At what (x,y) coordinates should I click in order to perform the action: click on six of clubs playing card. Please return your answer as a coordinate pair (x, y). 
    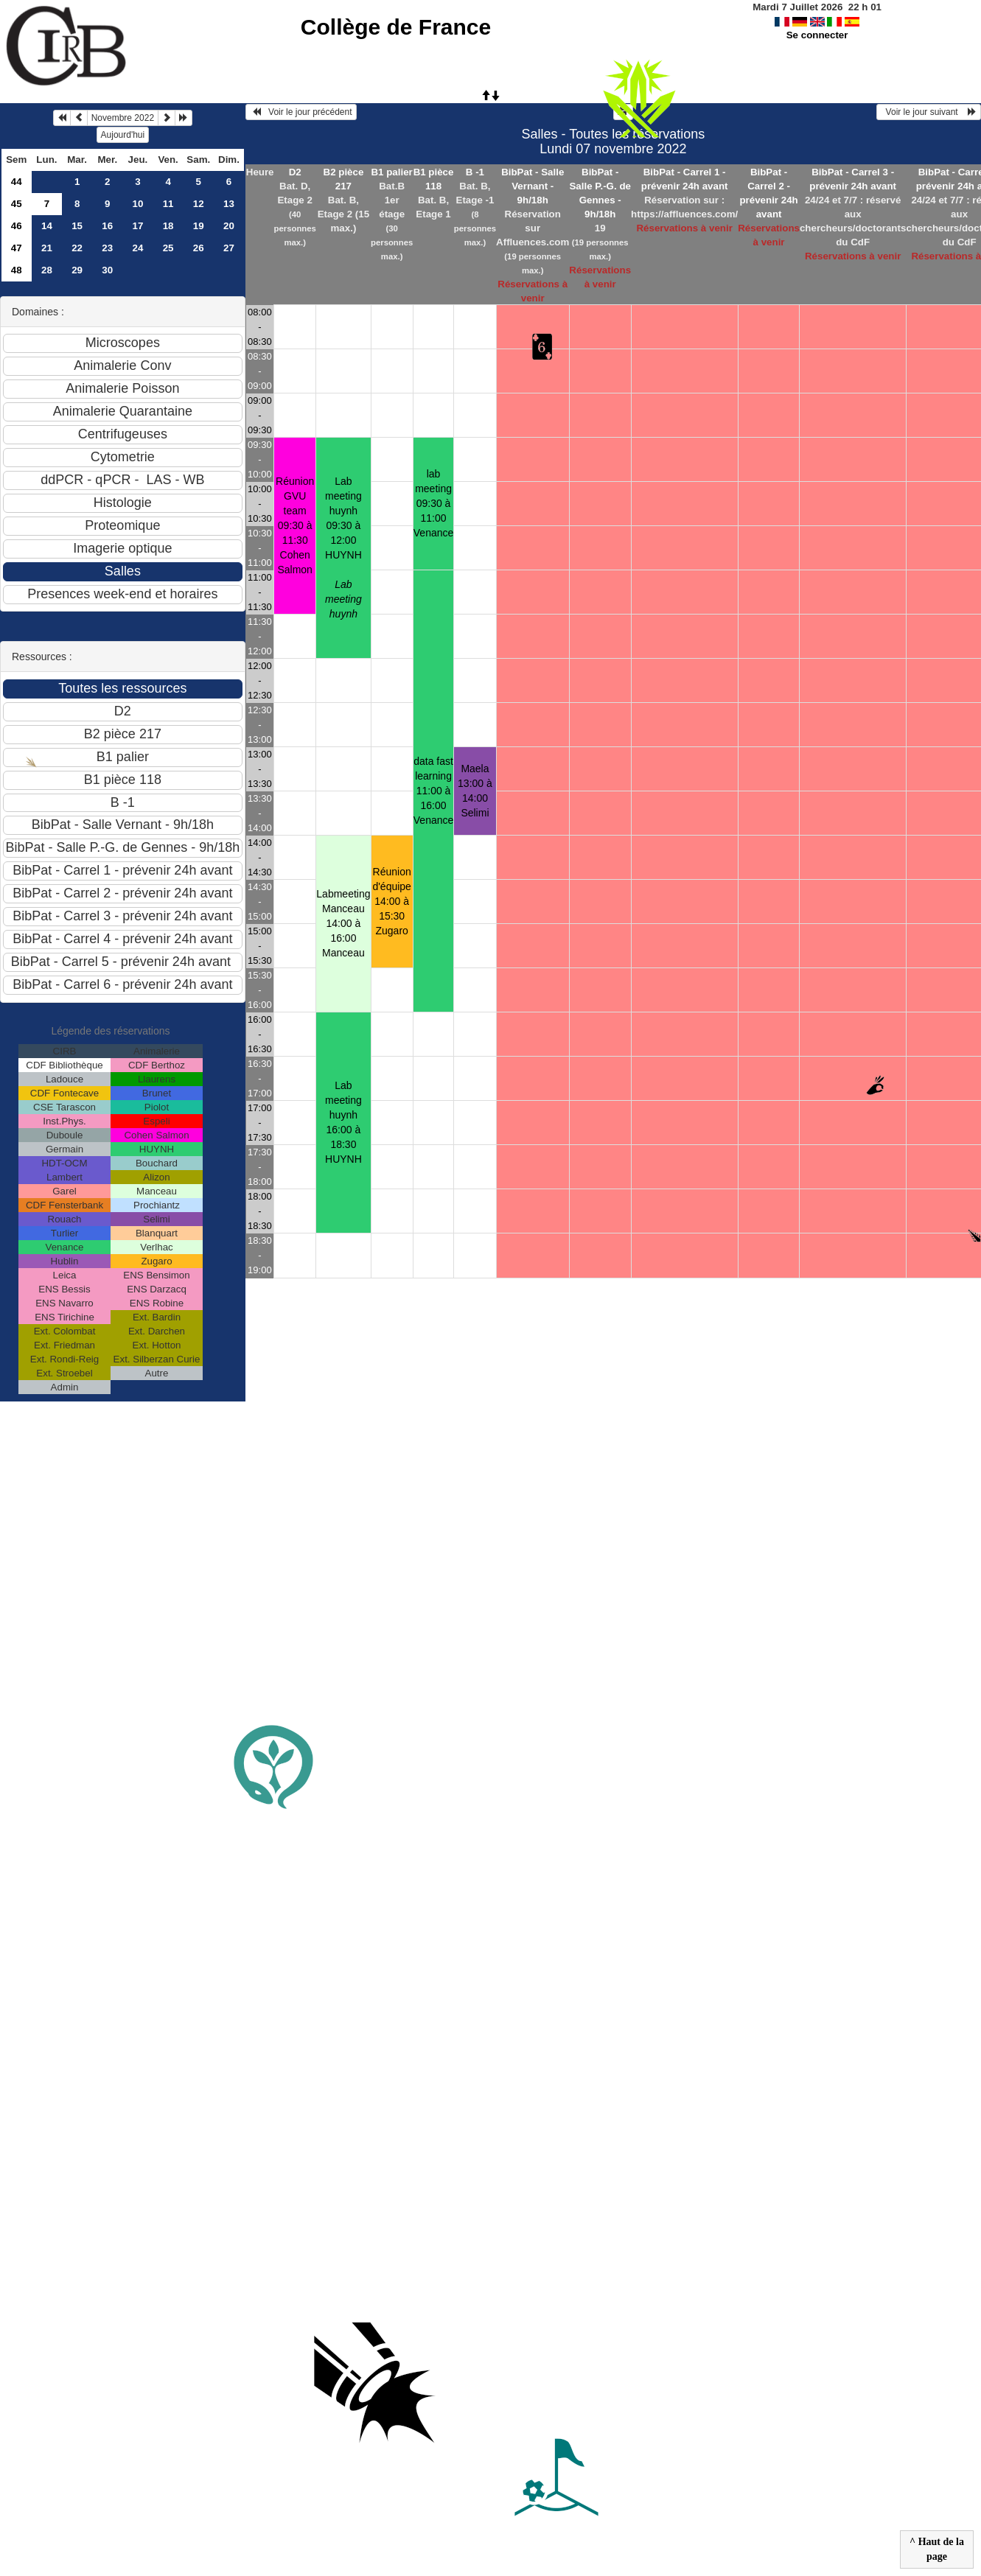
    Looking at the image, I should click on (542, 346).